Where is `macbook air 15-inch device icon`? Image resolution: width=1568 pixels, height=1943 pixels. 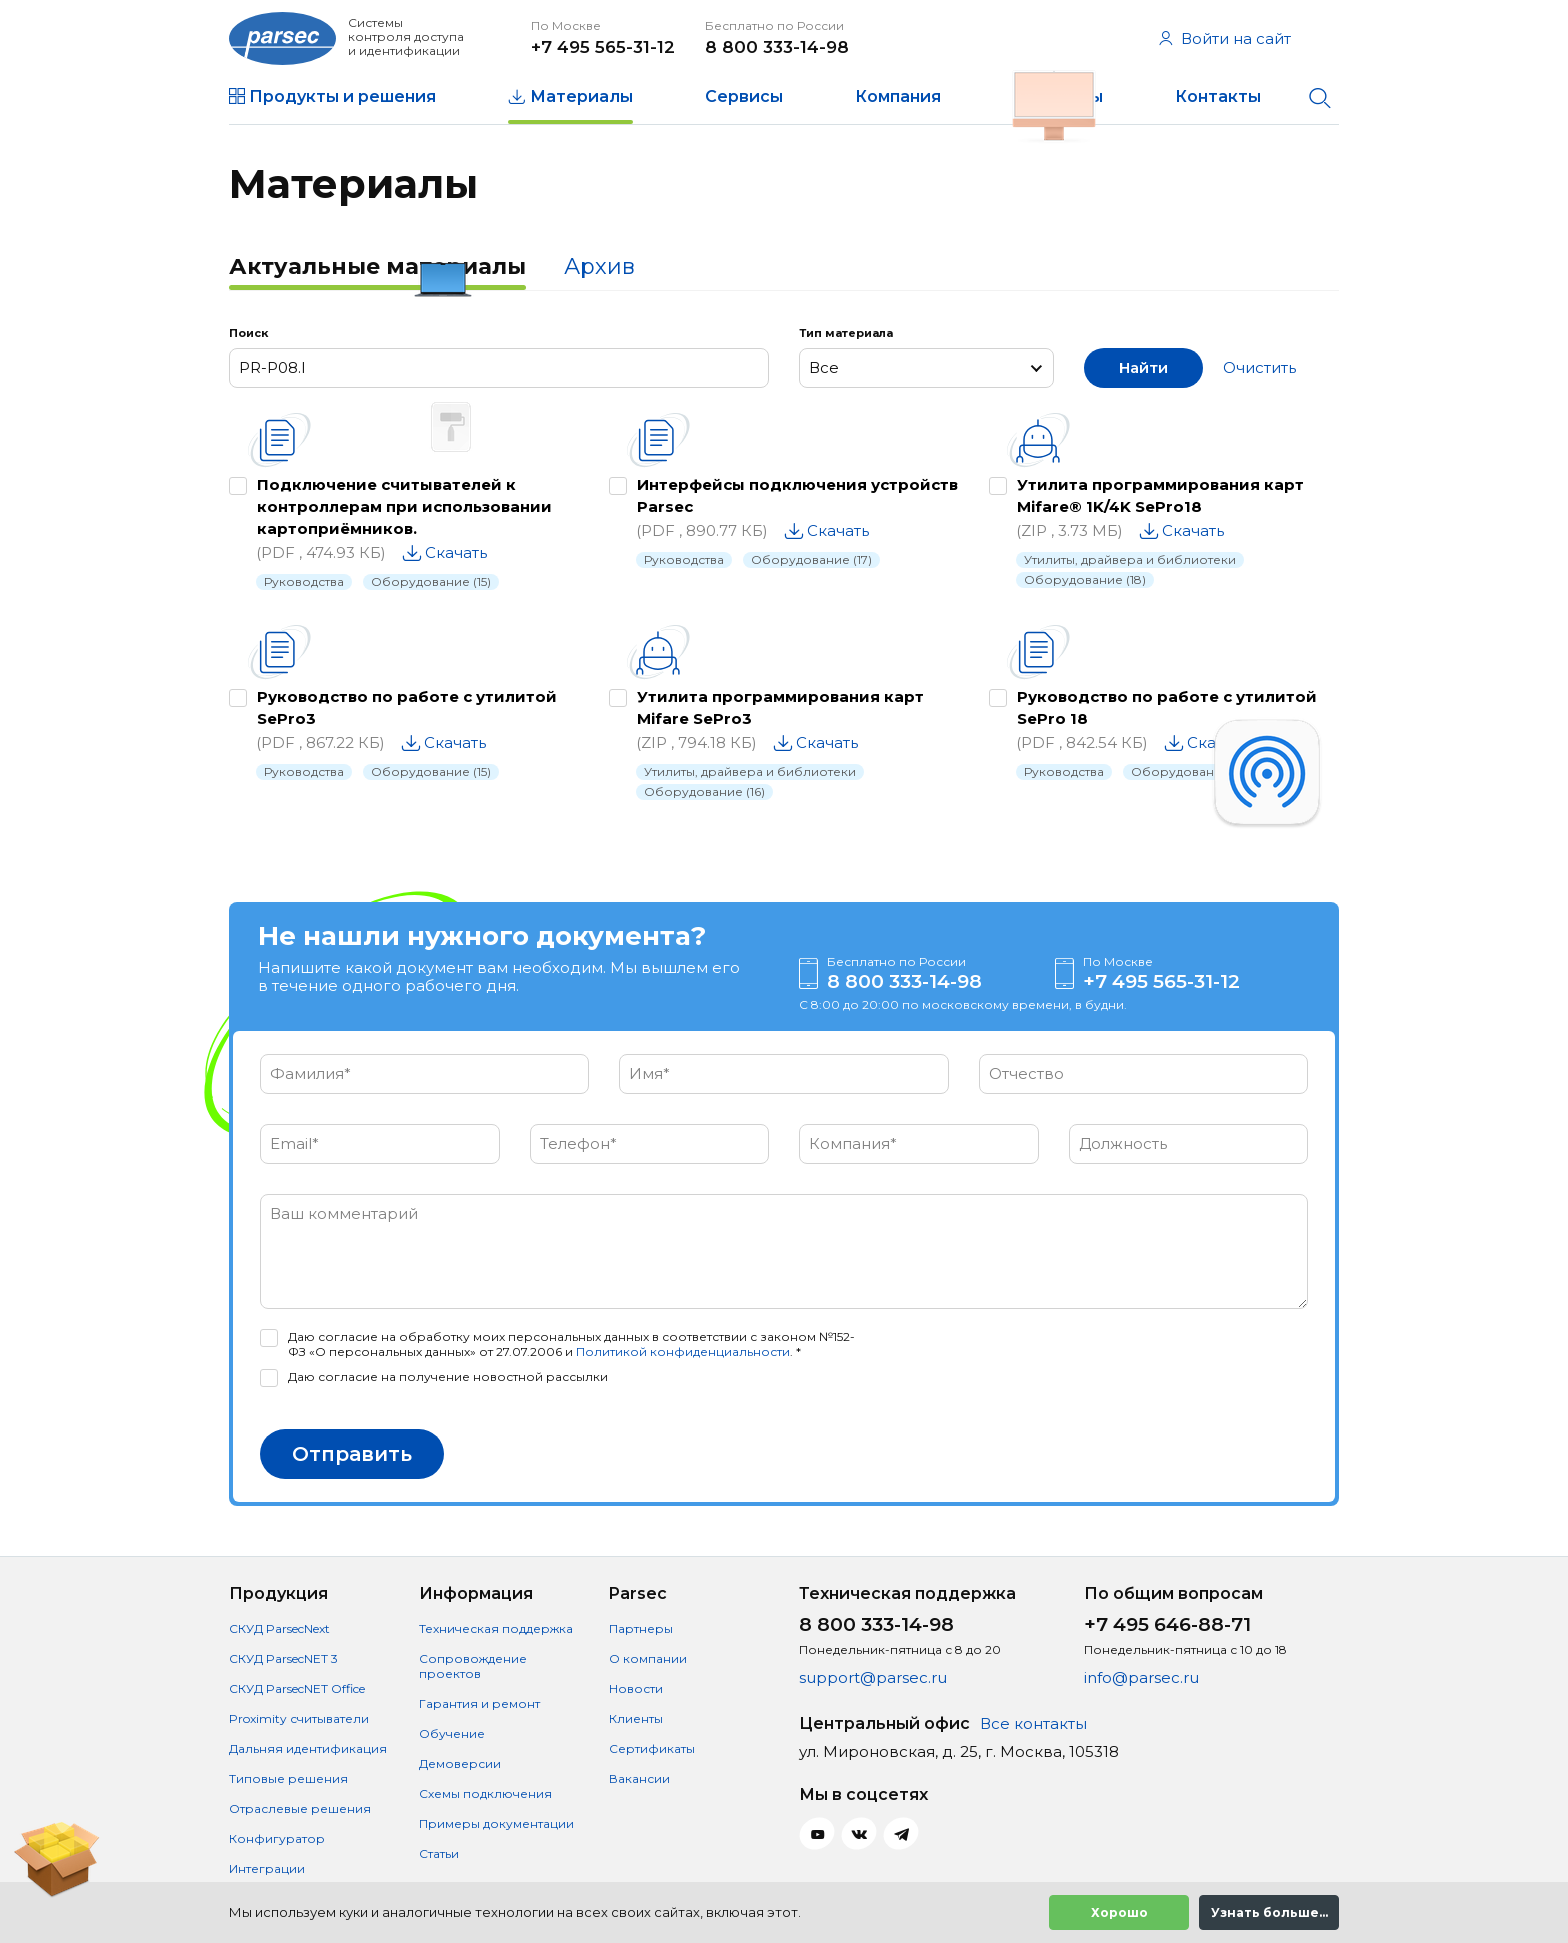 macbook air 15-inch device icon is located at coordinates (443, 277).